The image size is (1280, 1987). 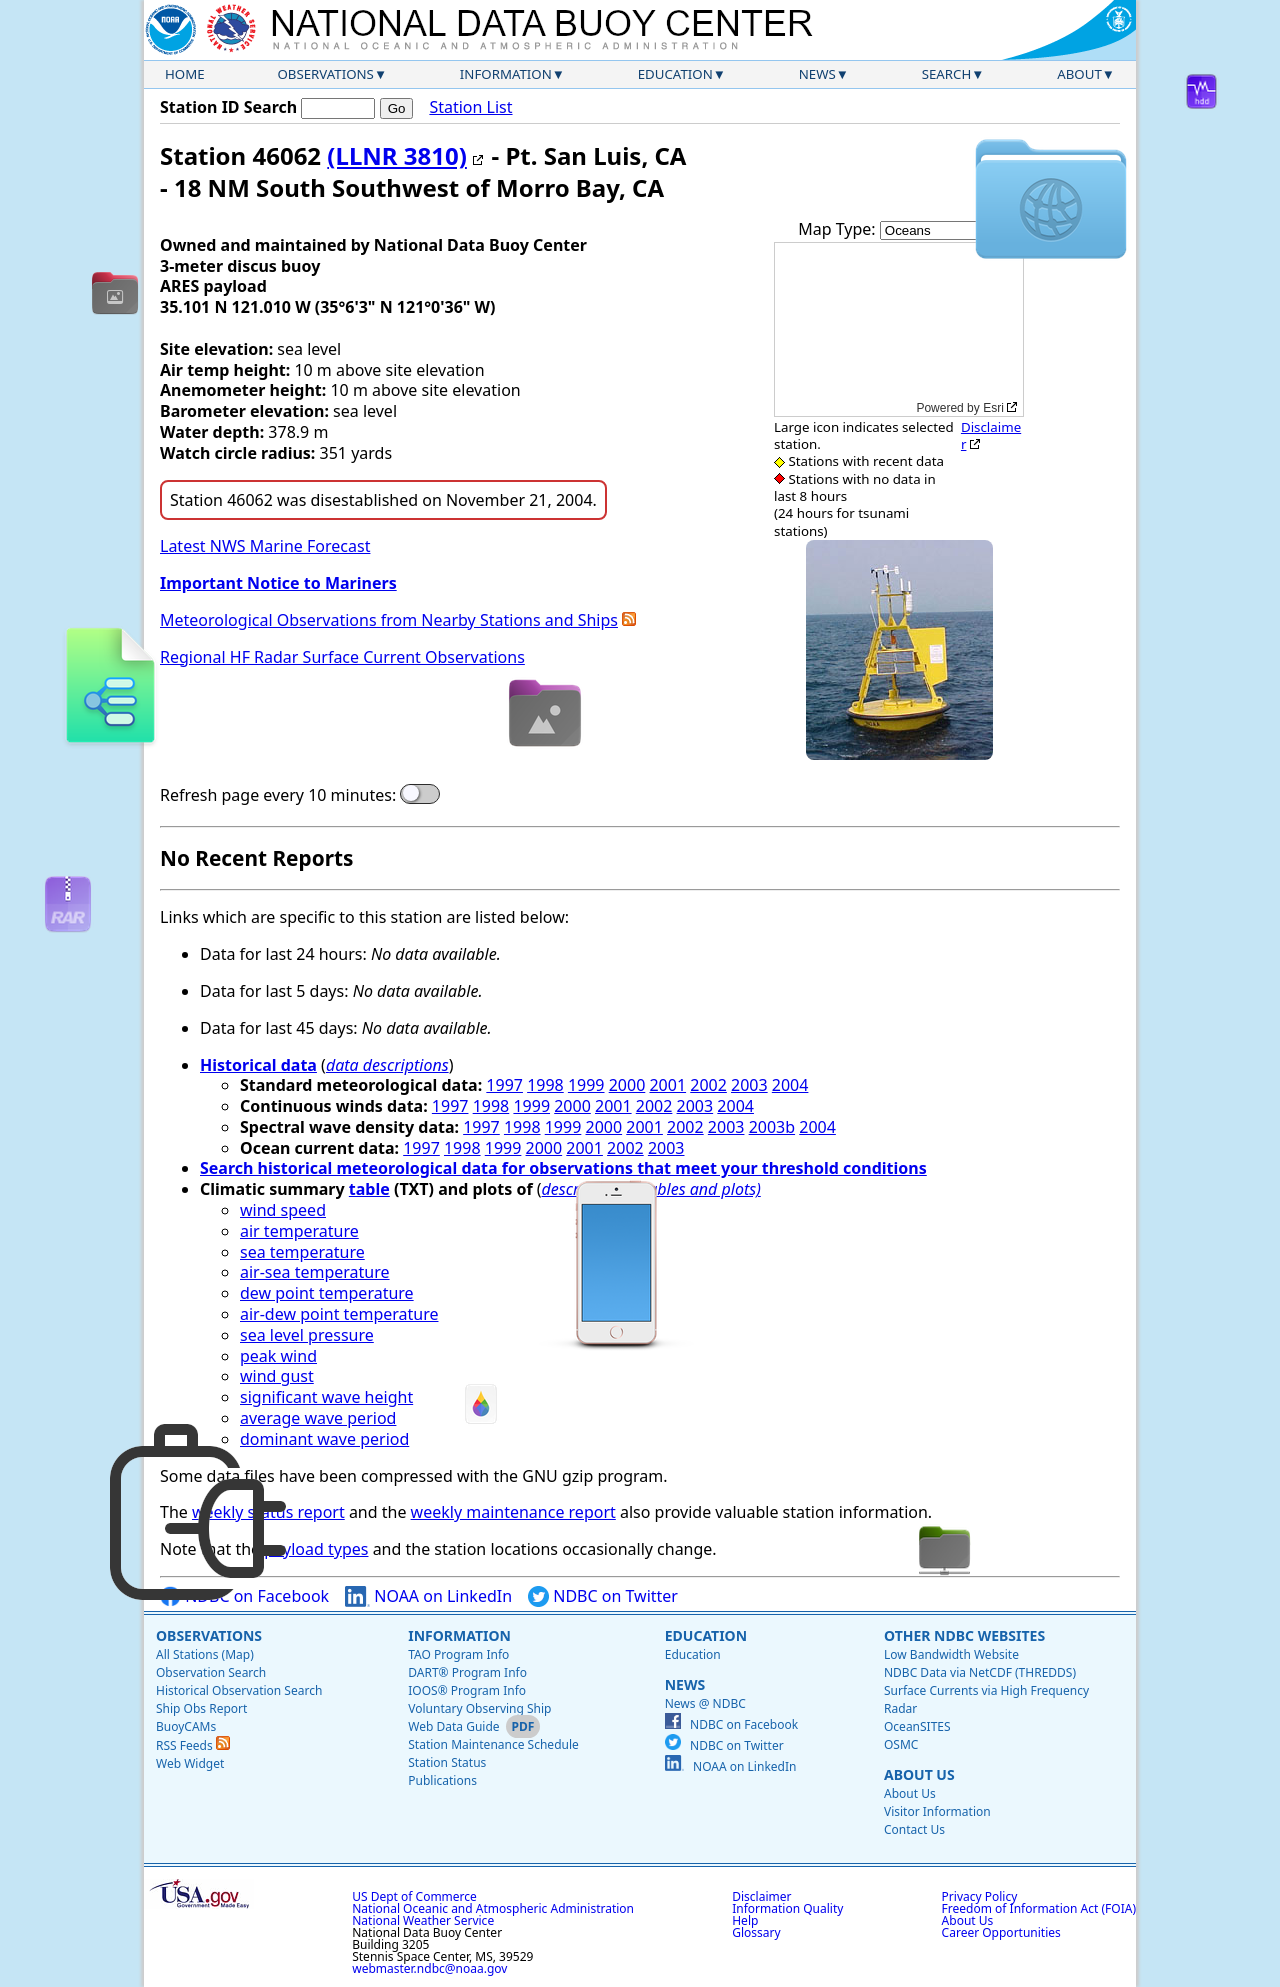 I want to click on an ICC color profile file, so click(x=481, y=1404).